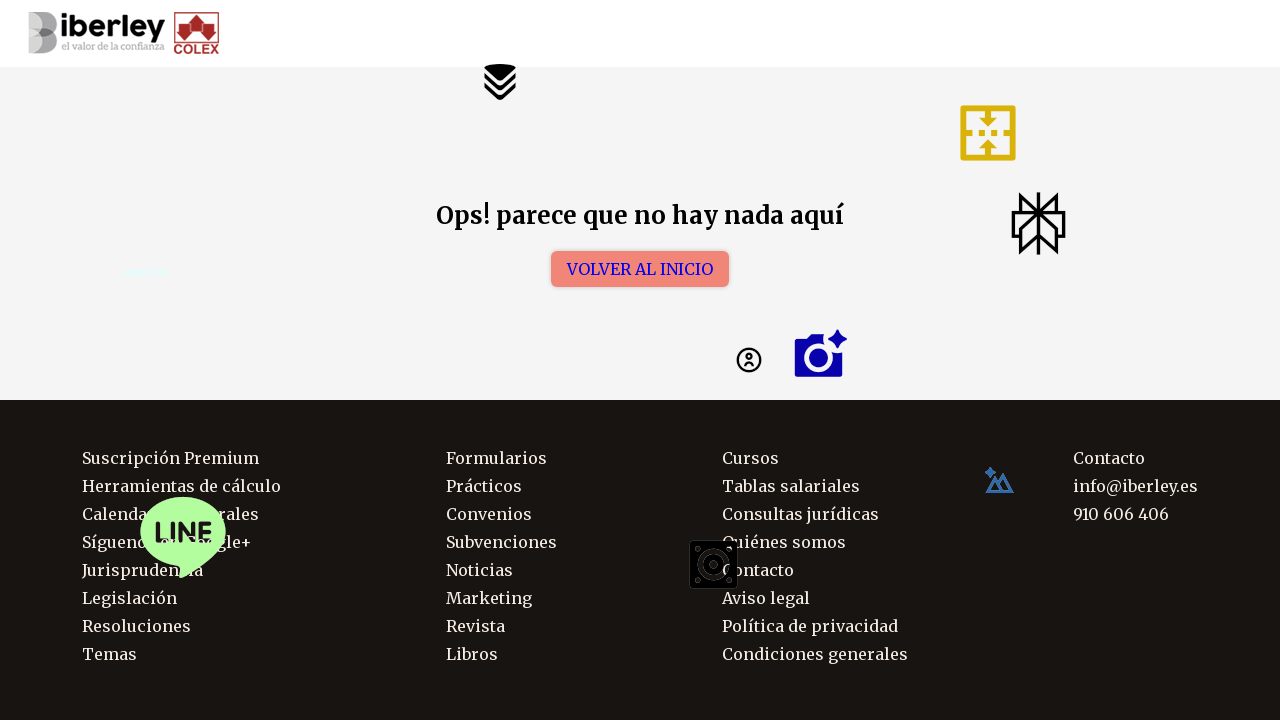 This screenshot has height=720, width=1280. Describe the element at coordinates (183, 537) in the screenshot. I see `open the LINE messaging app` at that location.